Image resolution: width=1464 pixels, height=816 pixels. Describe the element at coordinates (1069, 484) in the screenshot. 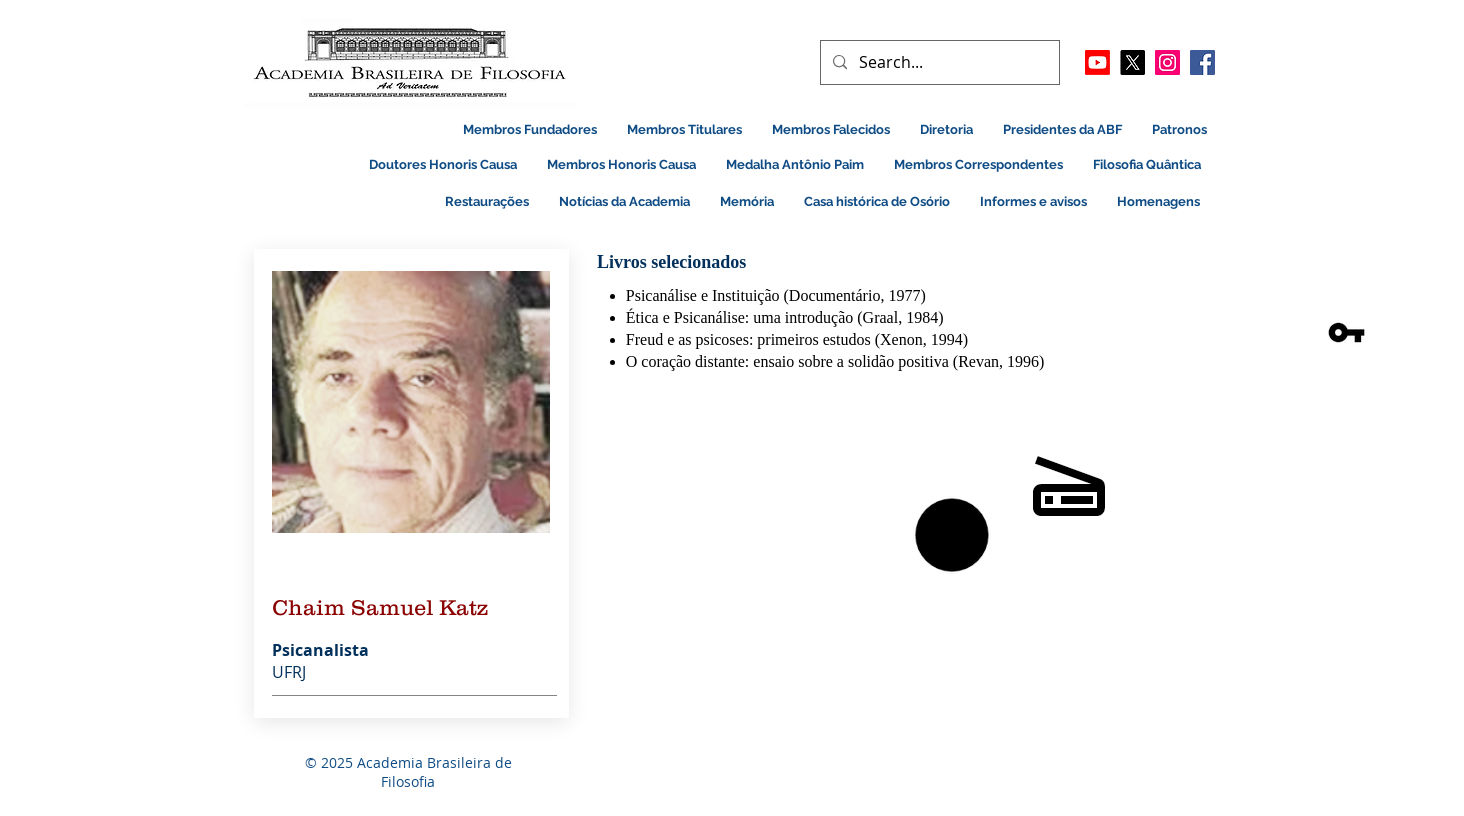

I see `scan a document or image` at that location.